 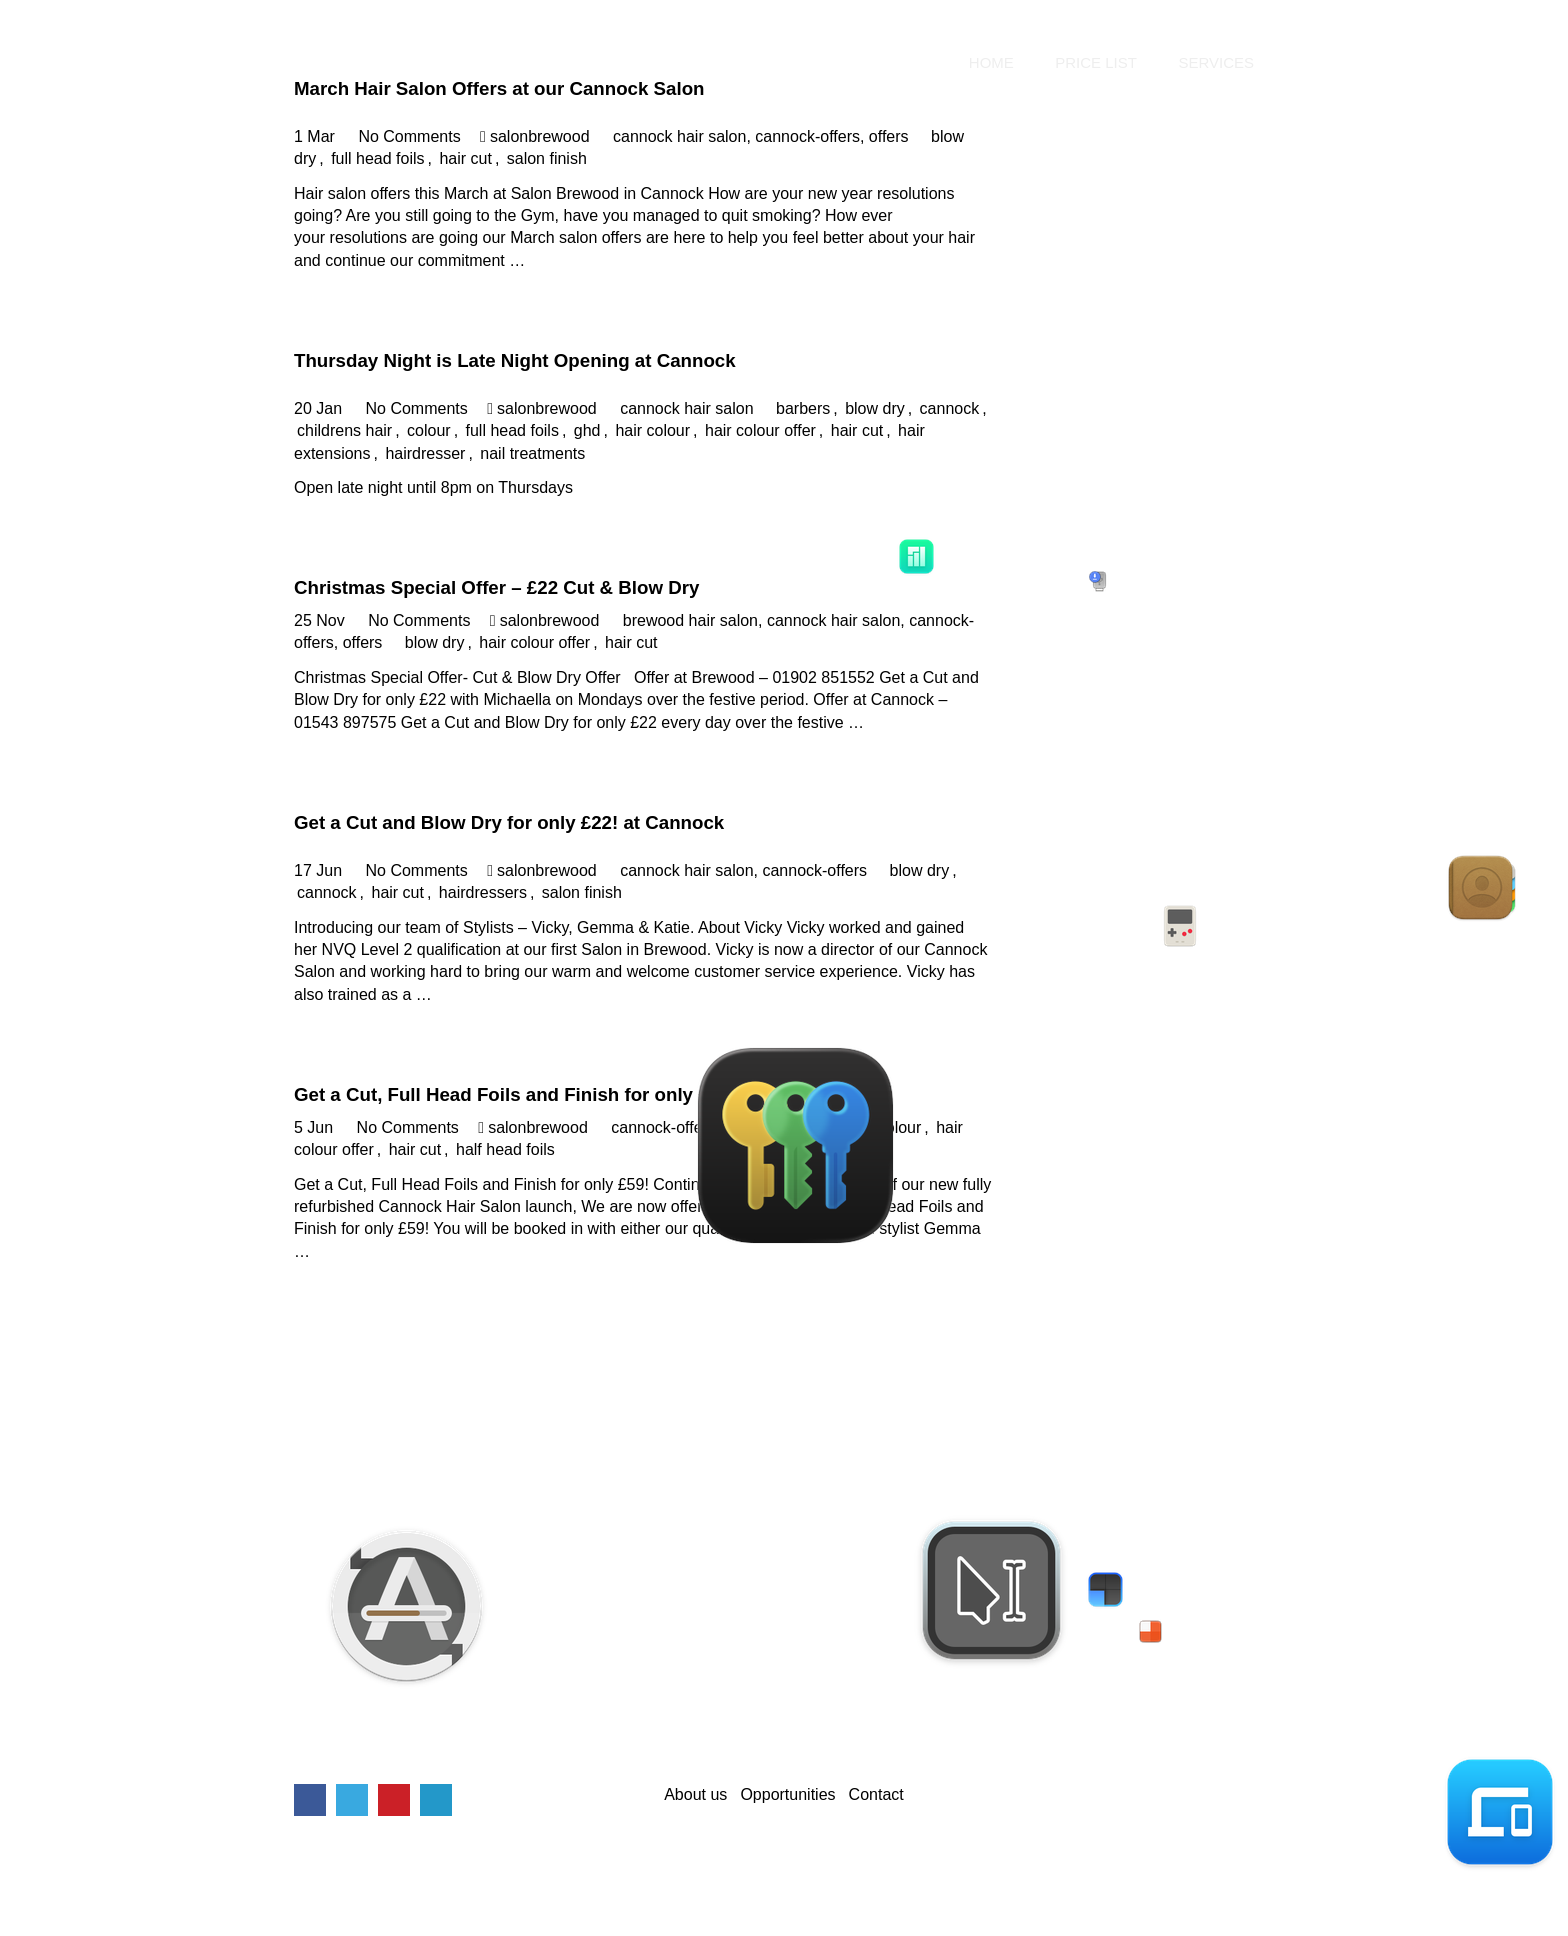 I want to click on connect and sync devices with zorin connect, so click(x=1500, y=1812).